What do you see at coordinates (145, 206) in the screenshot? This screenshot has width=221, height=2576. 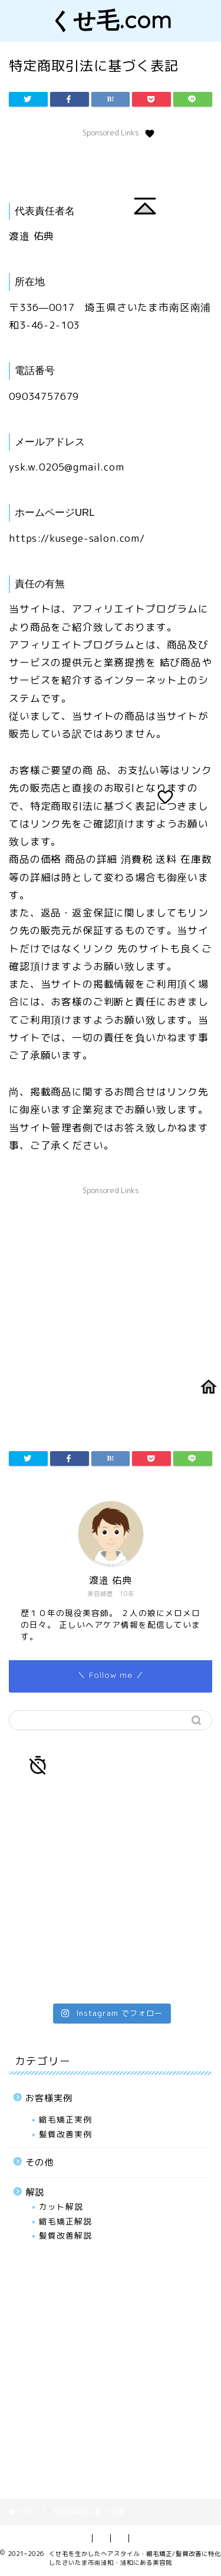 I see `collapse content or panel upward` at bounding box center [145, 206].